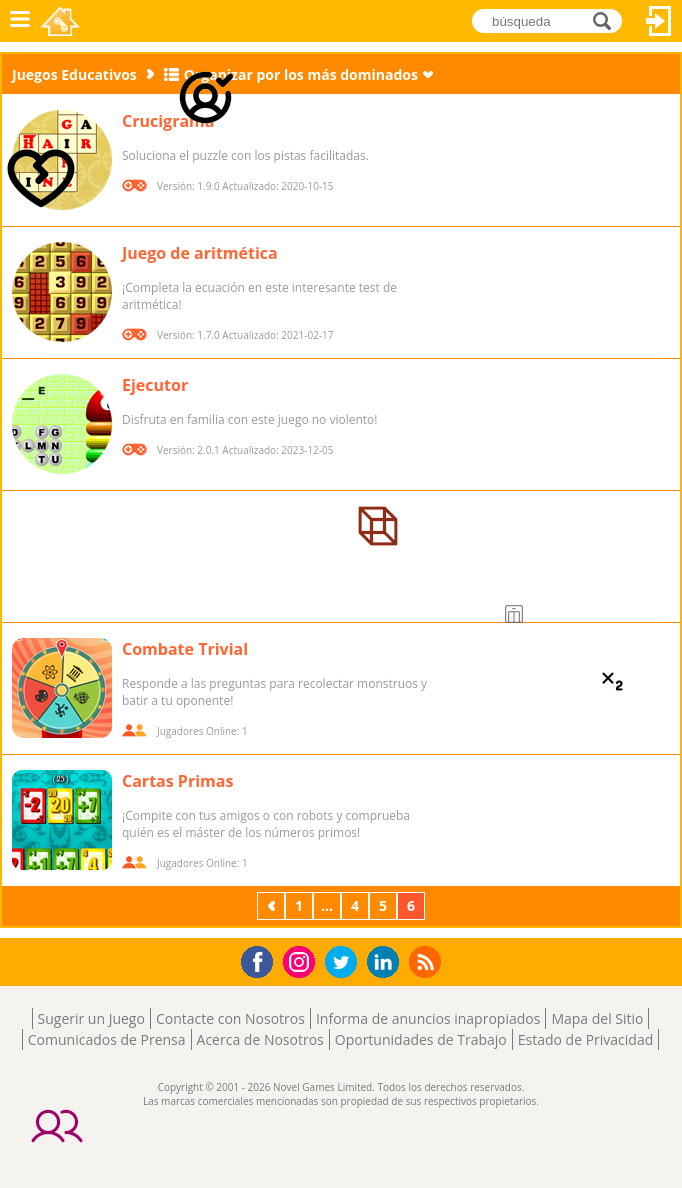 Image resolution: width=682 pixels, height=1188 pixels. Describe the element at coordinates (514, 614) in the screenshot. I see `indicates elevator access nearby` at that location.